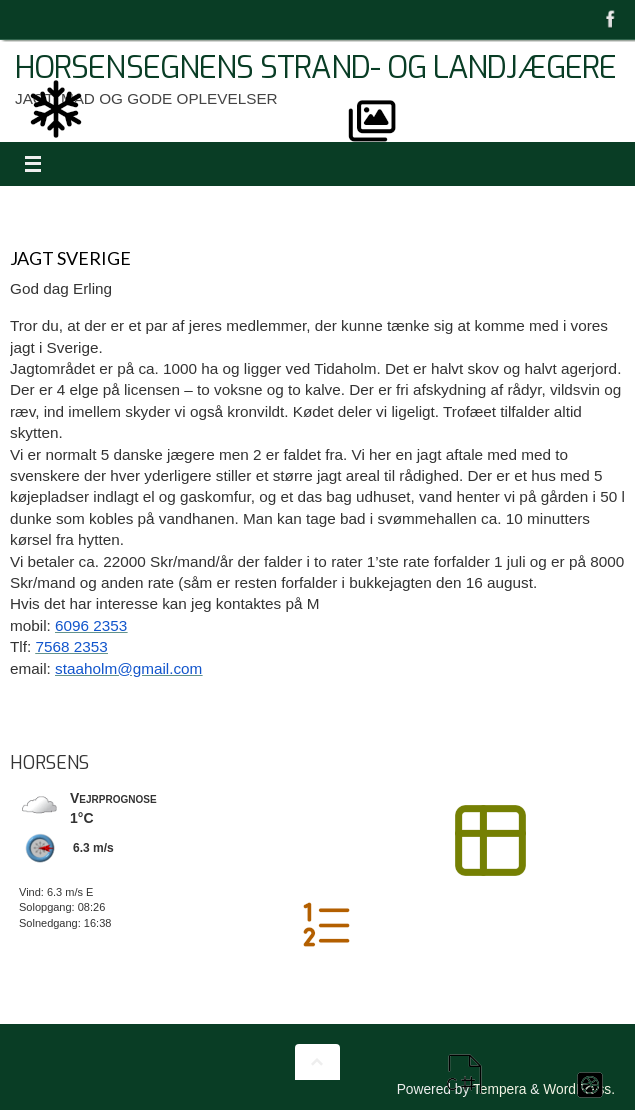  I want to click on link to dribbble profile, so click(590, 1085).